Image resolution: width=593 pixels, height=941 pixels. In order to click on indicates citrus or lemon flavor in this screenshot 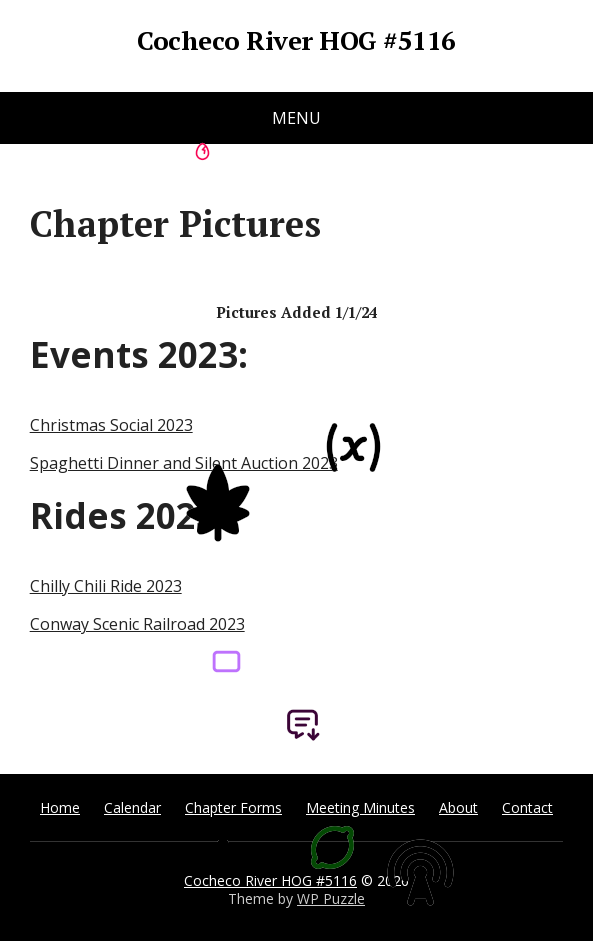, I will do `click(332, 847)`.